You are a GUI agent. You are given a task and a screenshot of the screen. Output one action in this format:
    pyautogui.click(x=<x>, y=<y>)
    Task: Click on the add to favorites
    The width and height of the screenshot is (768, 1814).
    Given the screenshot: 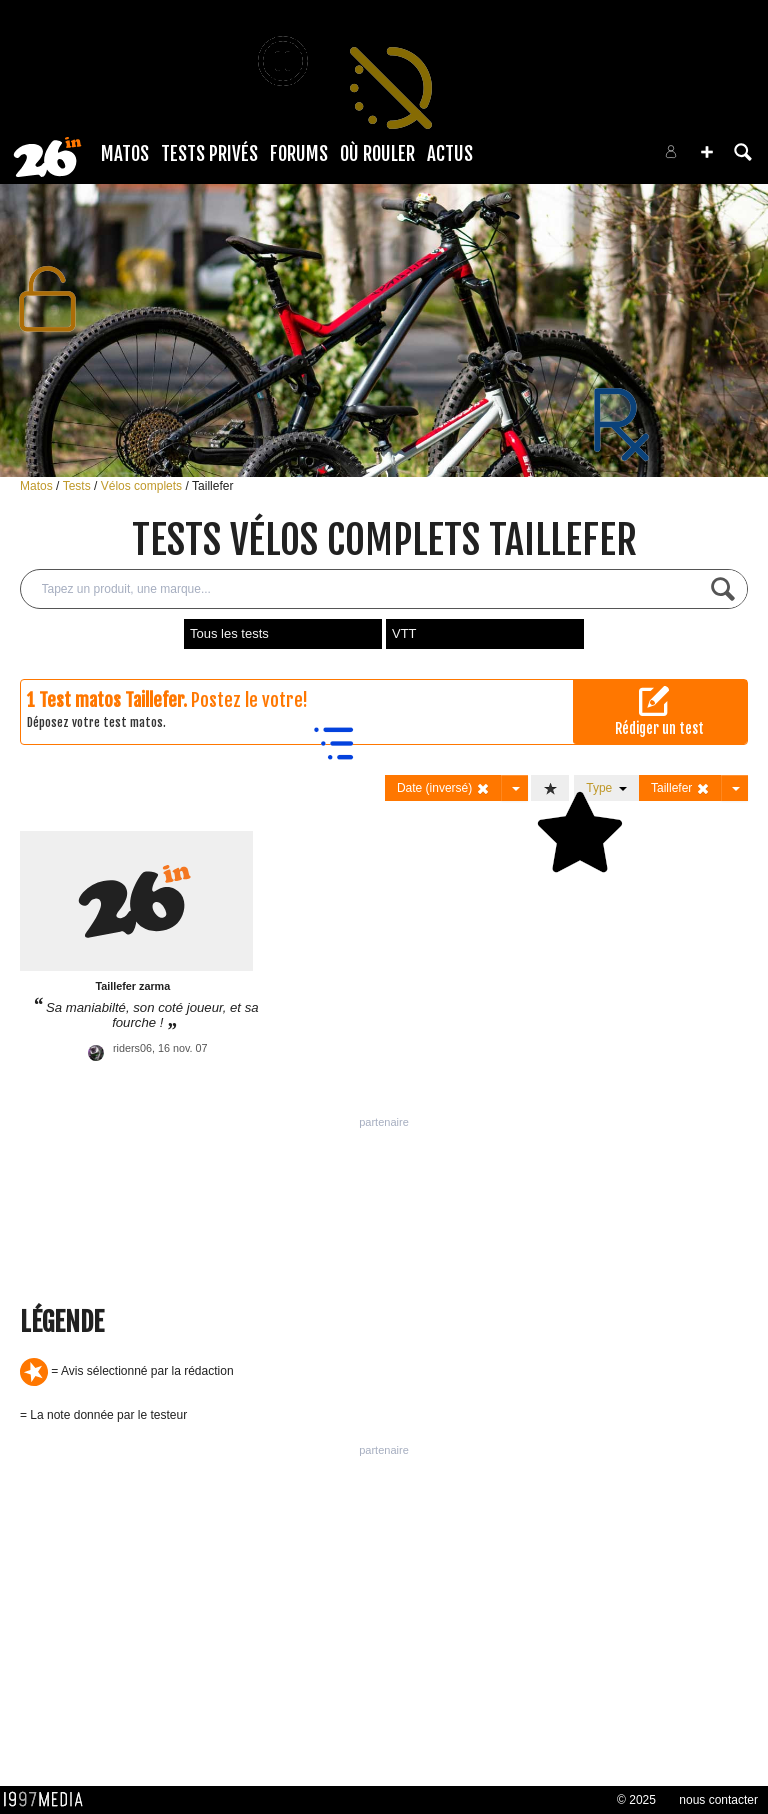 What is the action you would take?
    pyautogui.click(x=580, y=834)
    